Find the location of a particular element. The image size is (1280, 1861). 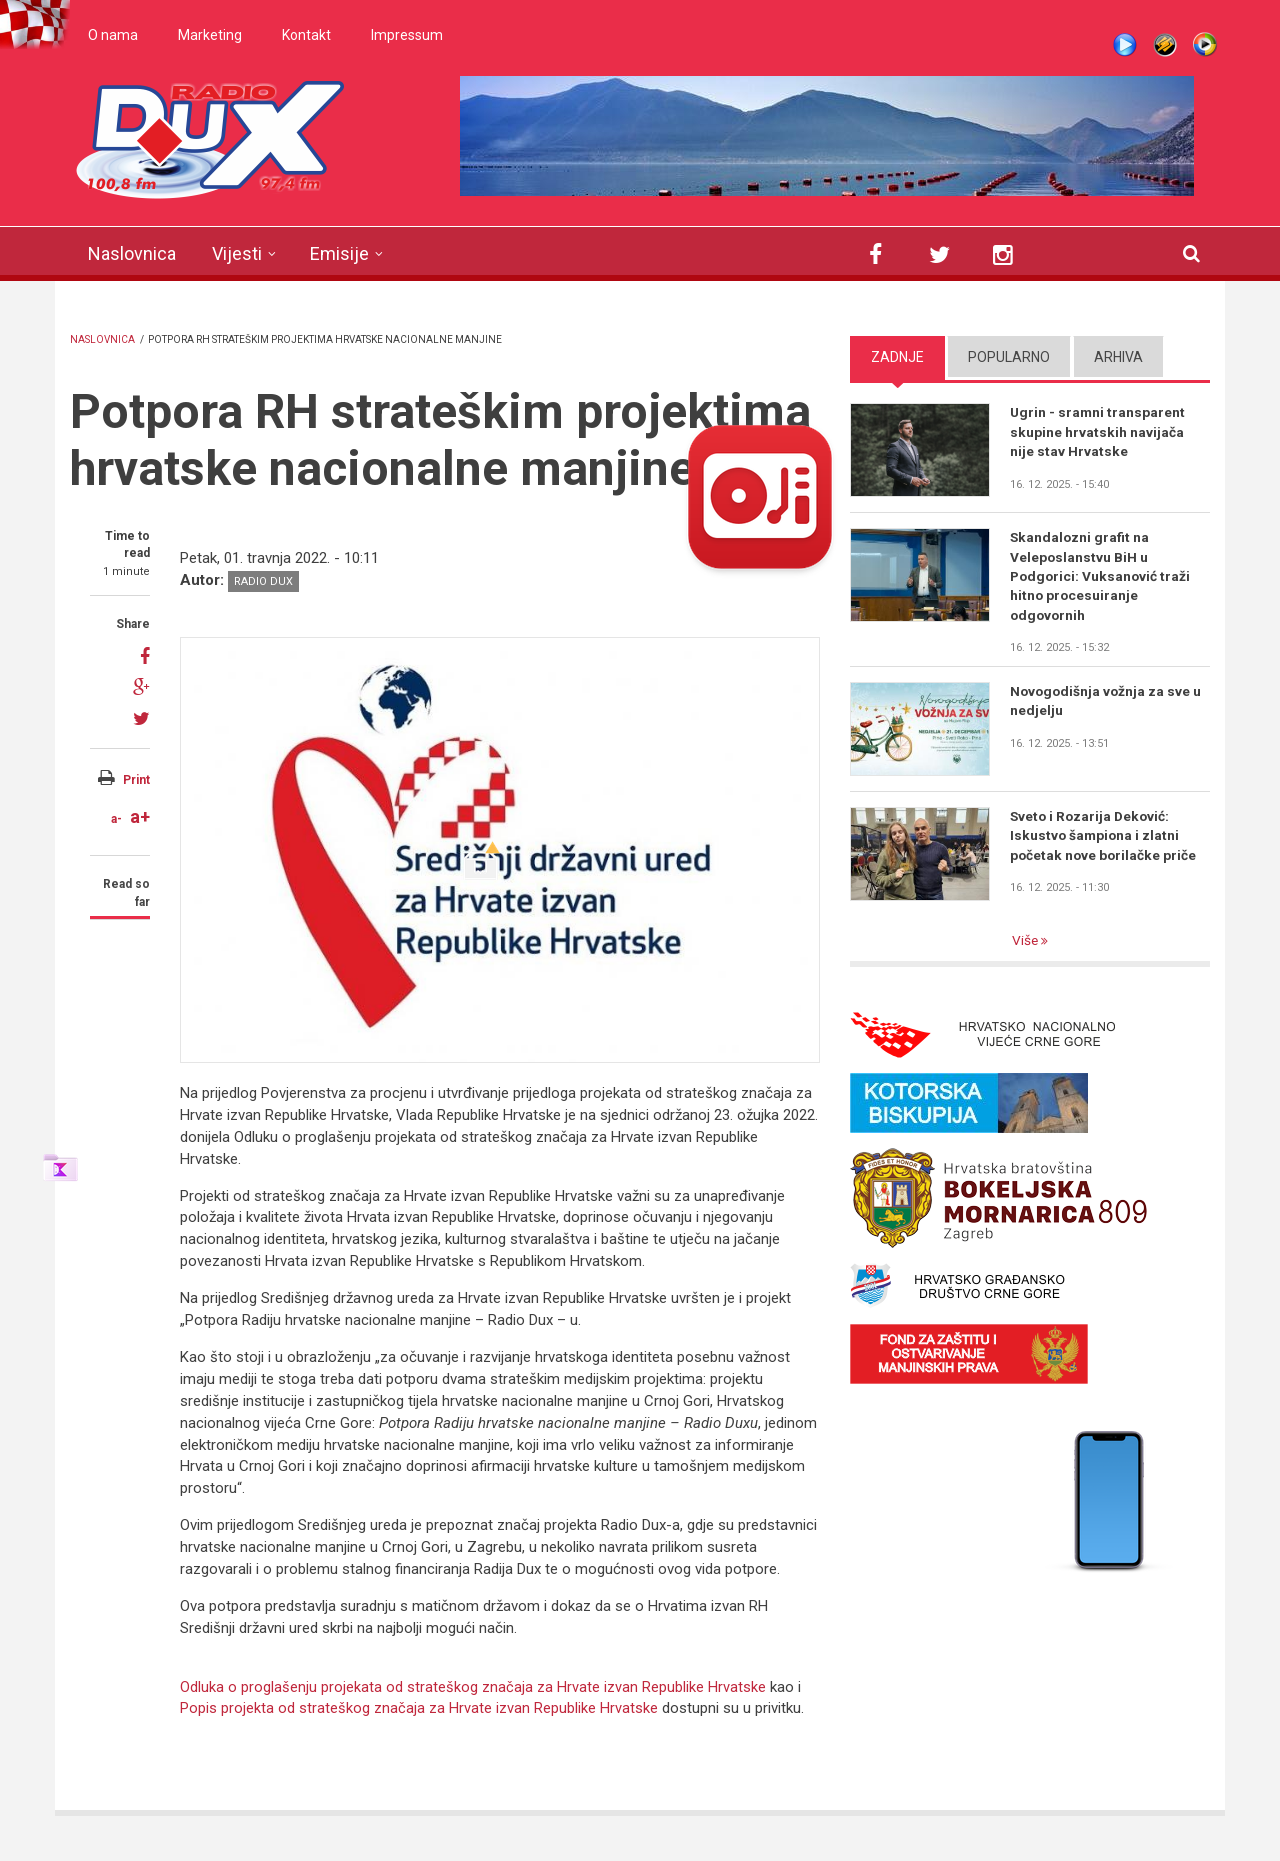

open kotlin android project folder is located at coordinates (60, 1168).